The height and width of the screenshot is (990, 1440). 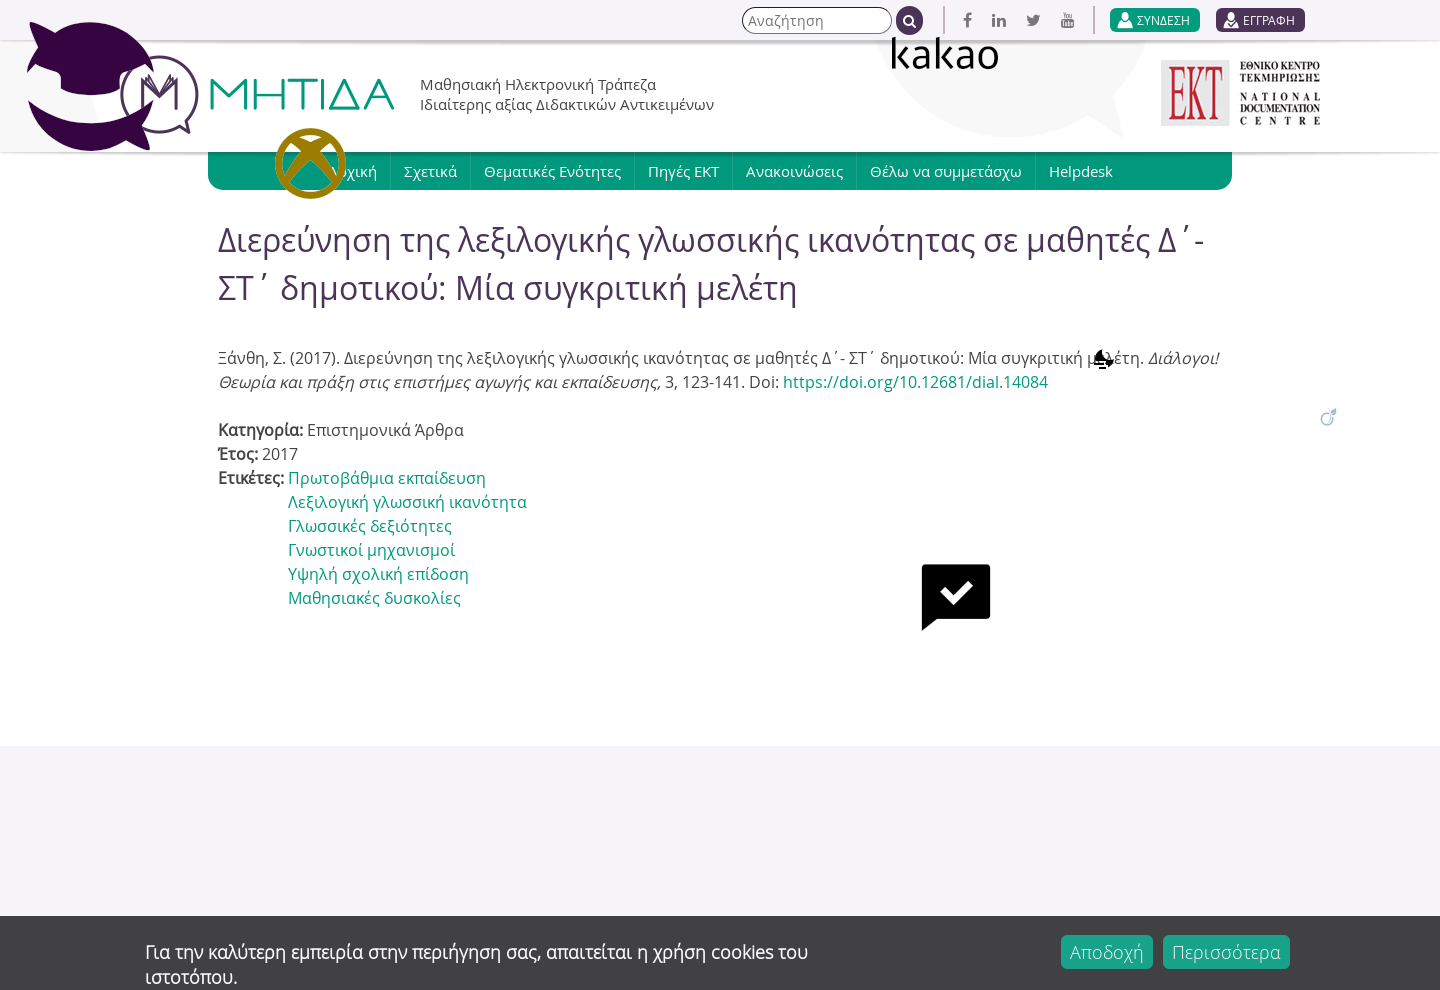 I want to click on open Xbox app or gaming services, so click(x=310, y=163).